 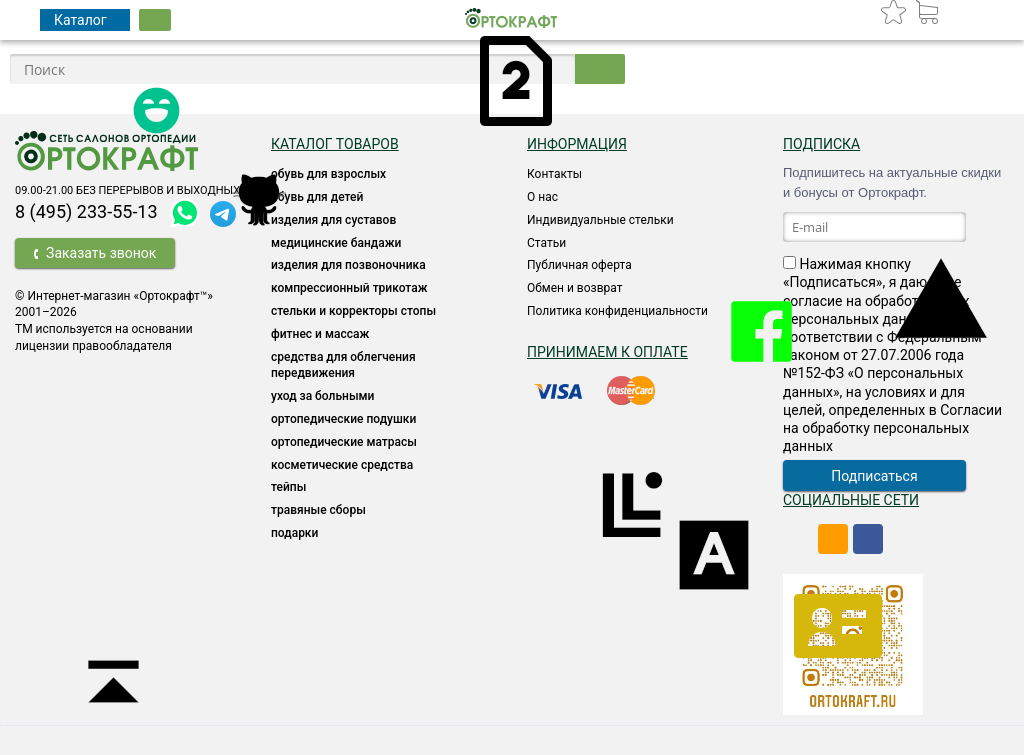 What do you see at coordinates (113, 681) in the screenshot?
I see `skip to the beginning or top of content` at bounding box center [113, 681].